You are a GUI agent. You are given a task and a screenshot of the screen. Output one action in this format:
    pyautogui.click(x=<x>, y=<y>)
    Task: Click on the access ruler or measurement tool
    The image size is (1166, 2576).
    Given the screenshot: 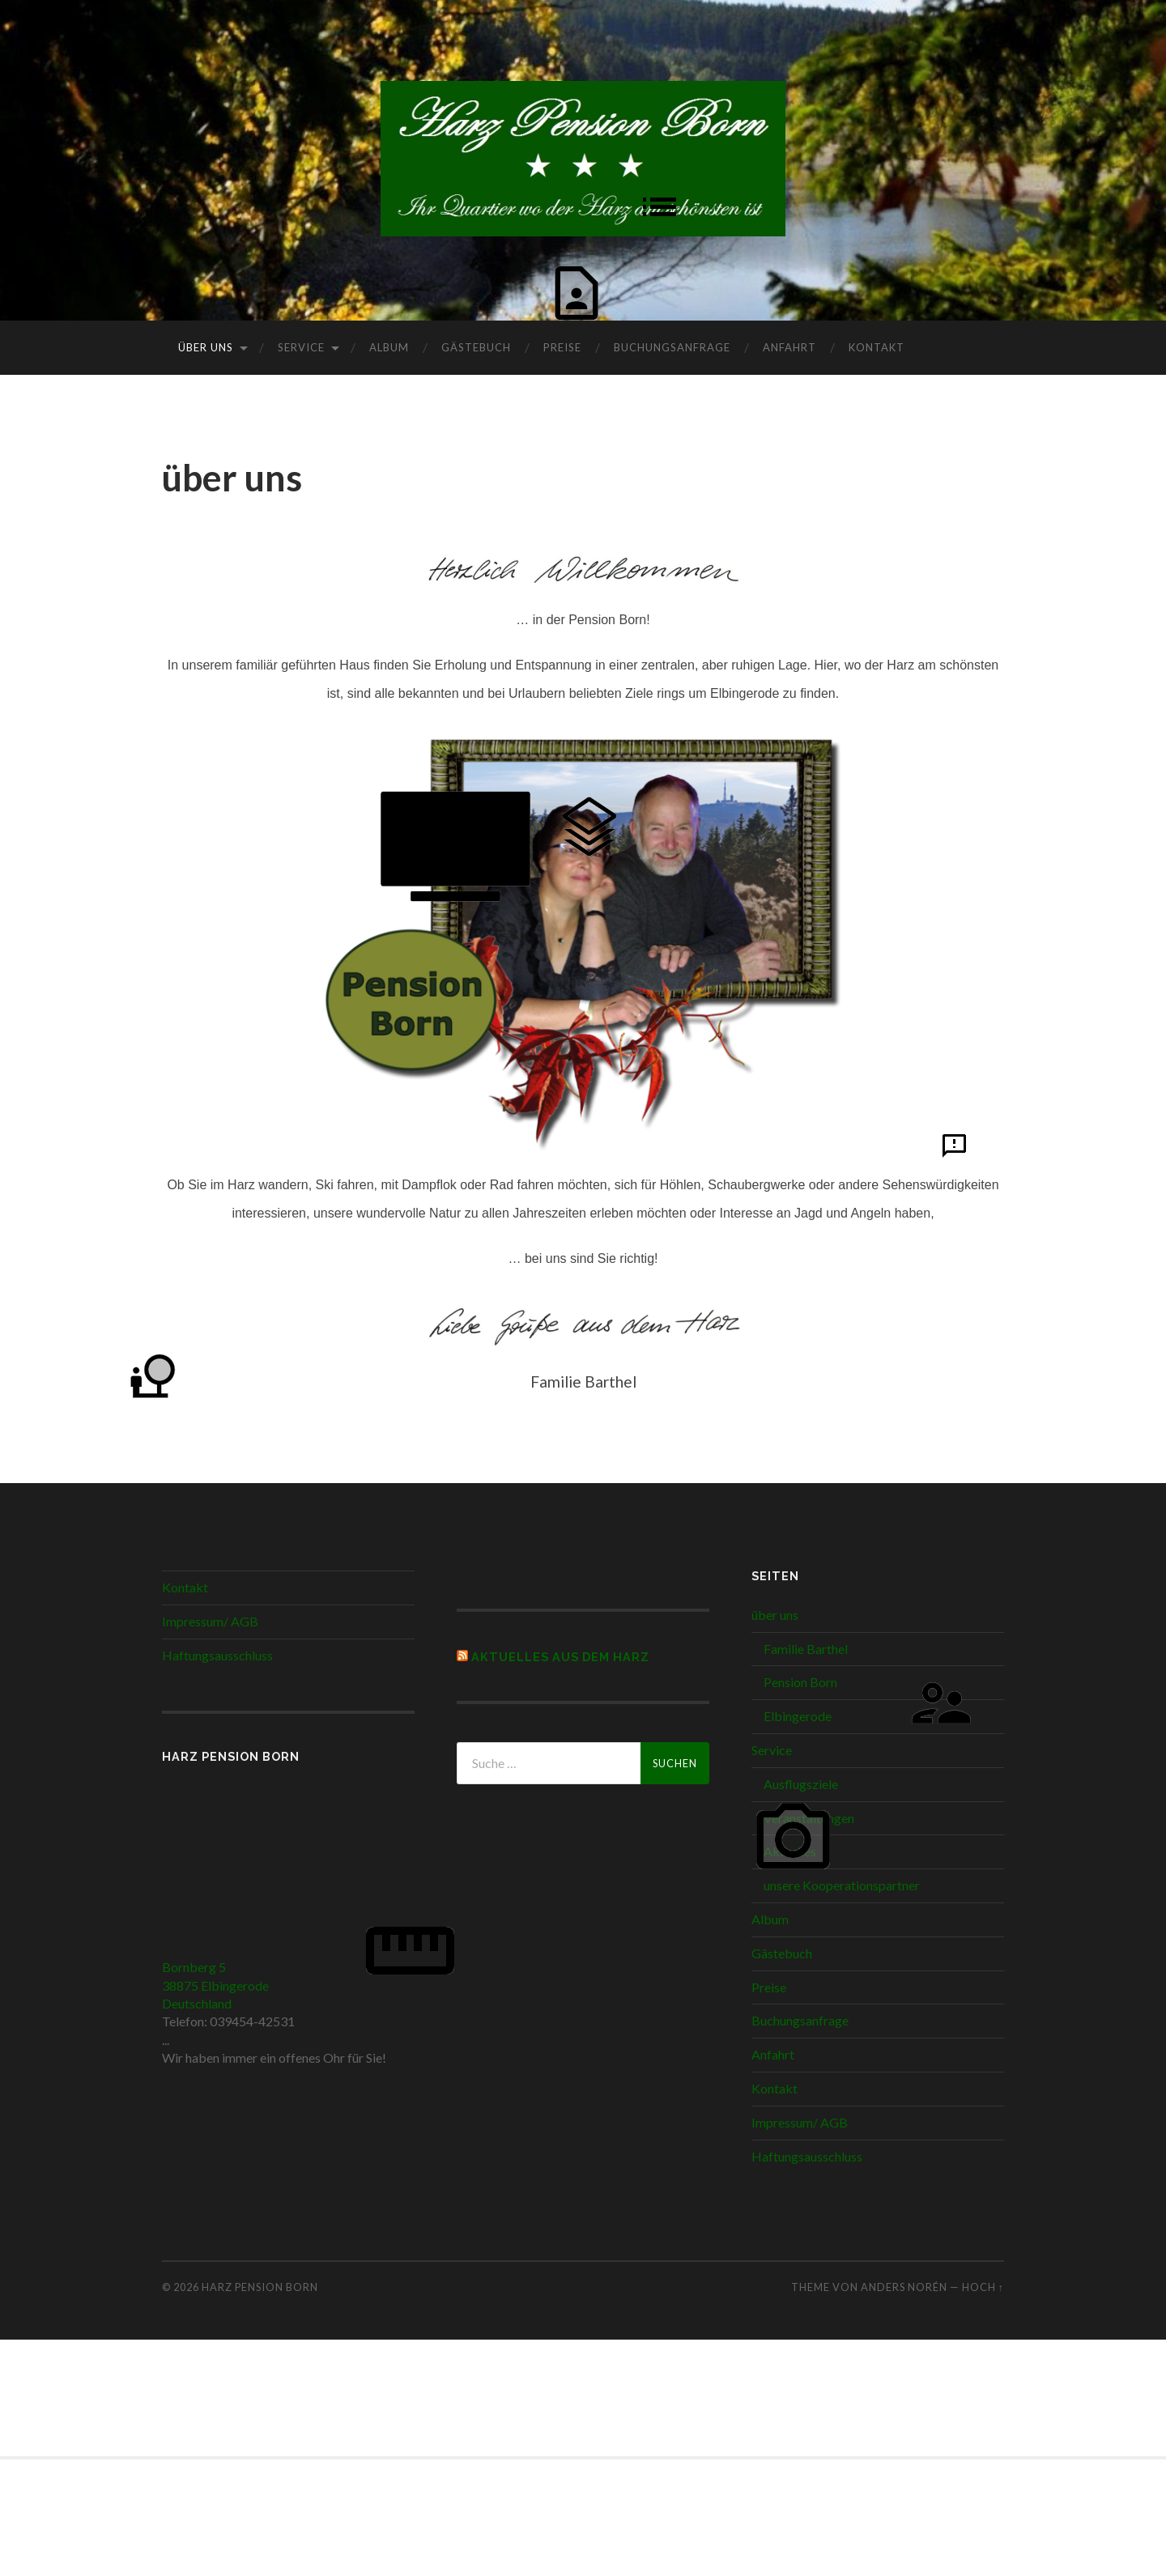 What is the action you would take?
    pyautogui.click(x=410, y=1950)
    